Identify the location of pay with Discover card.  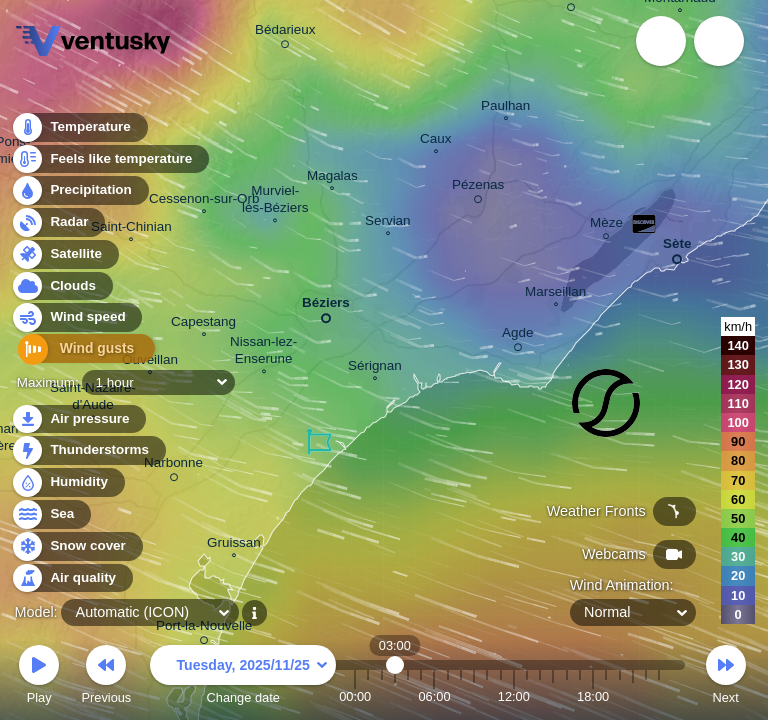
(644, 224).